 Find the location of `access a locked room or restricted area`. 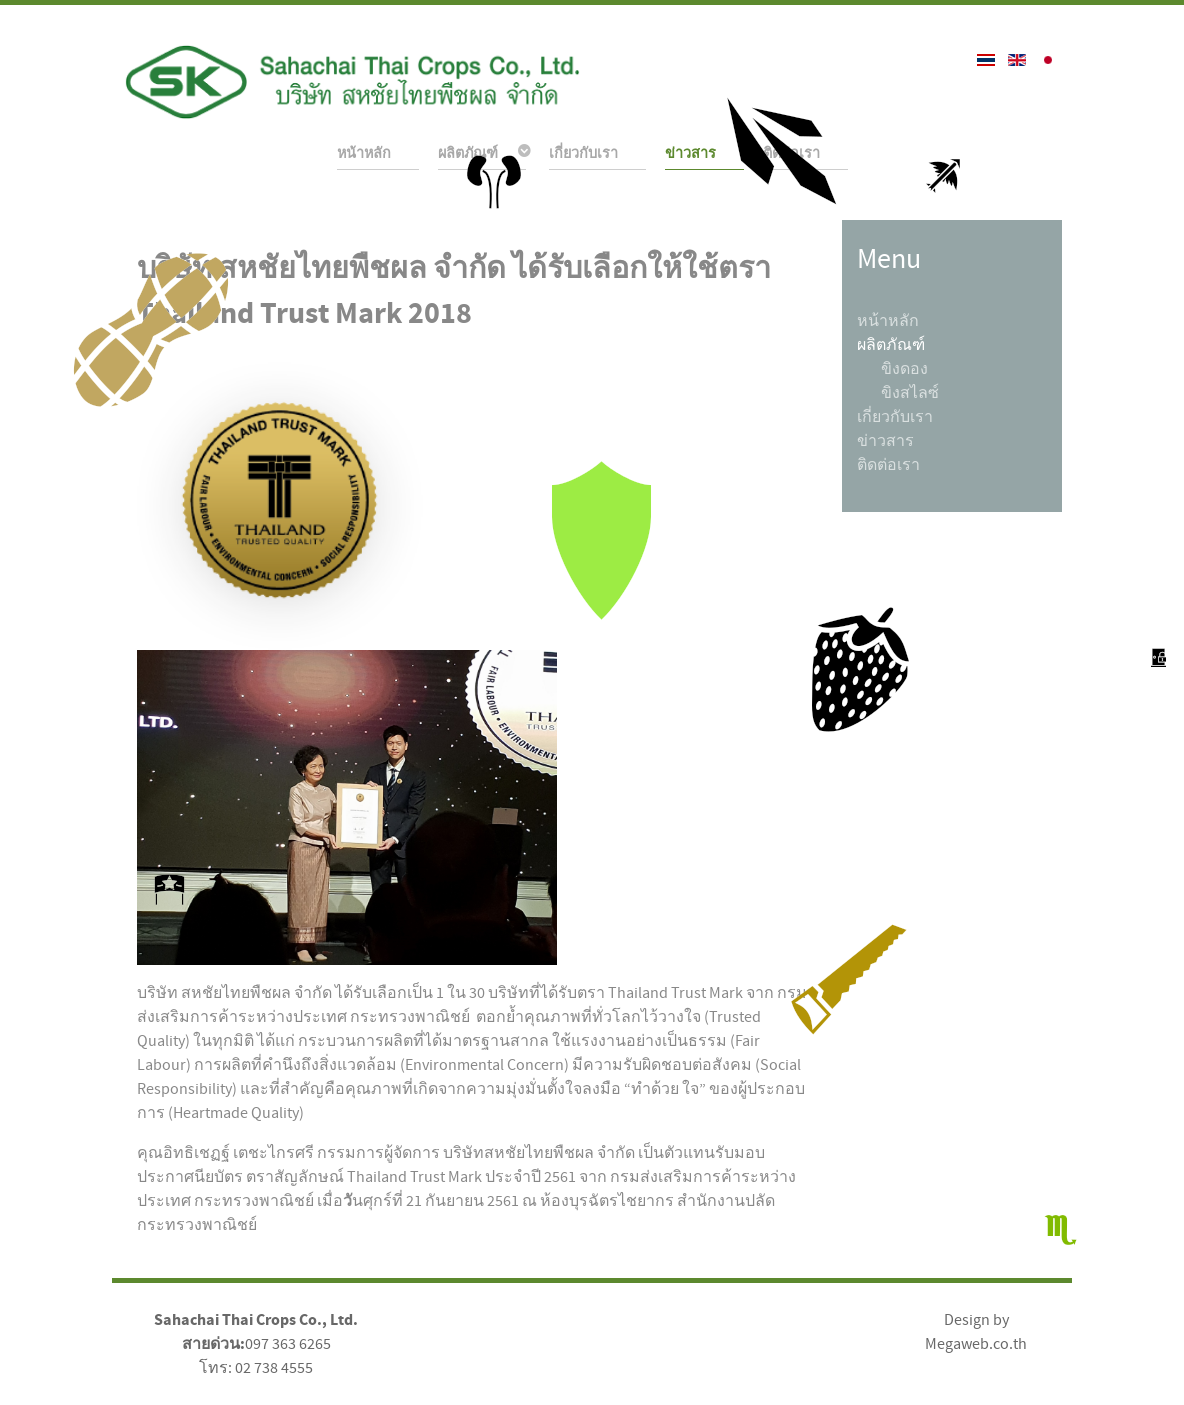

access a locked room or restricted area is located at coordinates (1158, 657).